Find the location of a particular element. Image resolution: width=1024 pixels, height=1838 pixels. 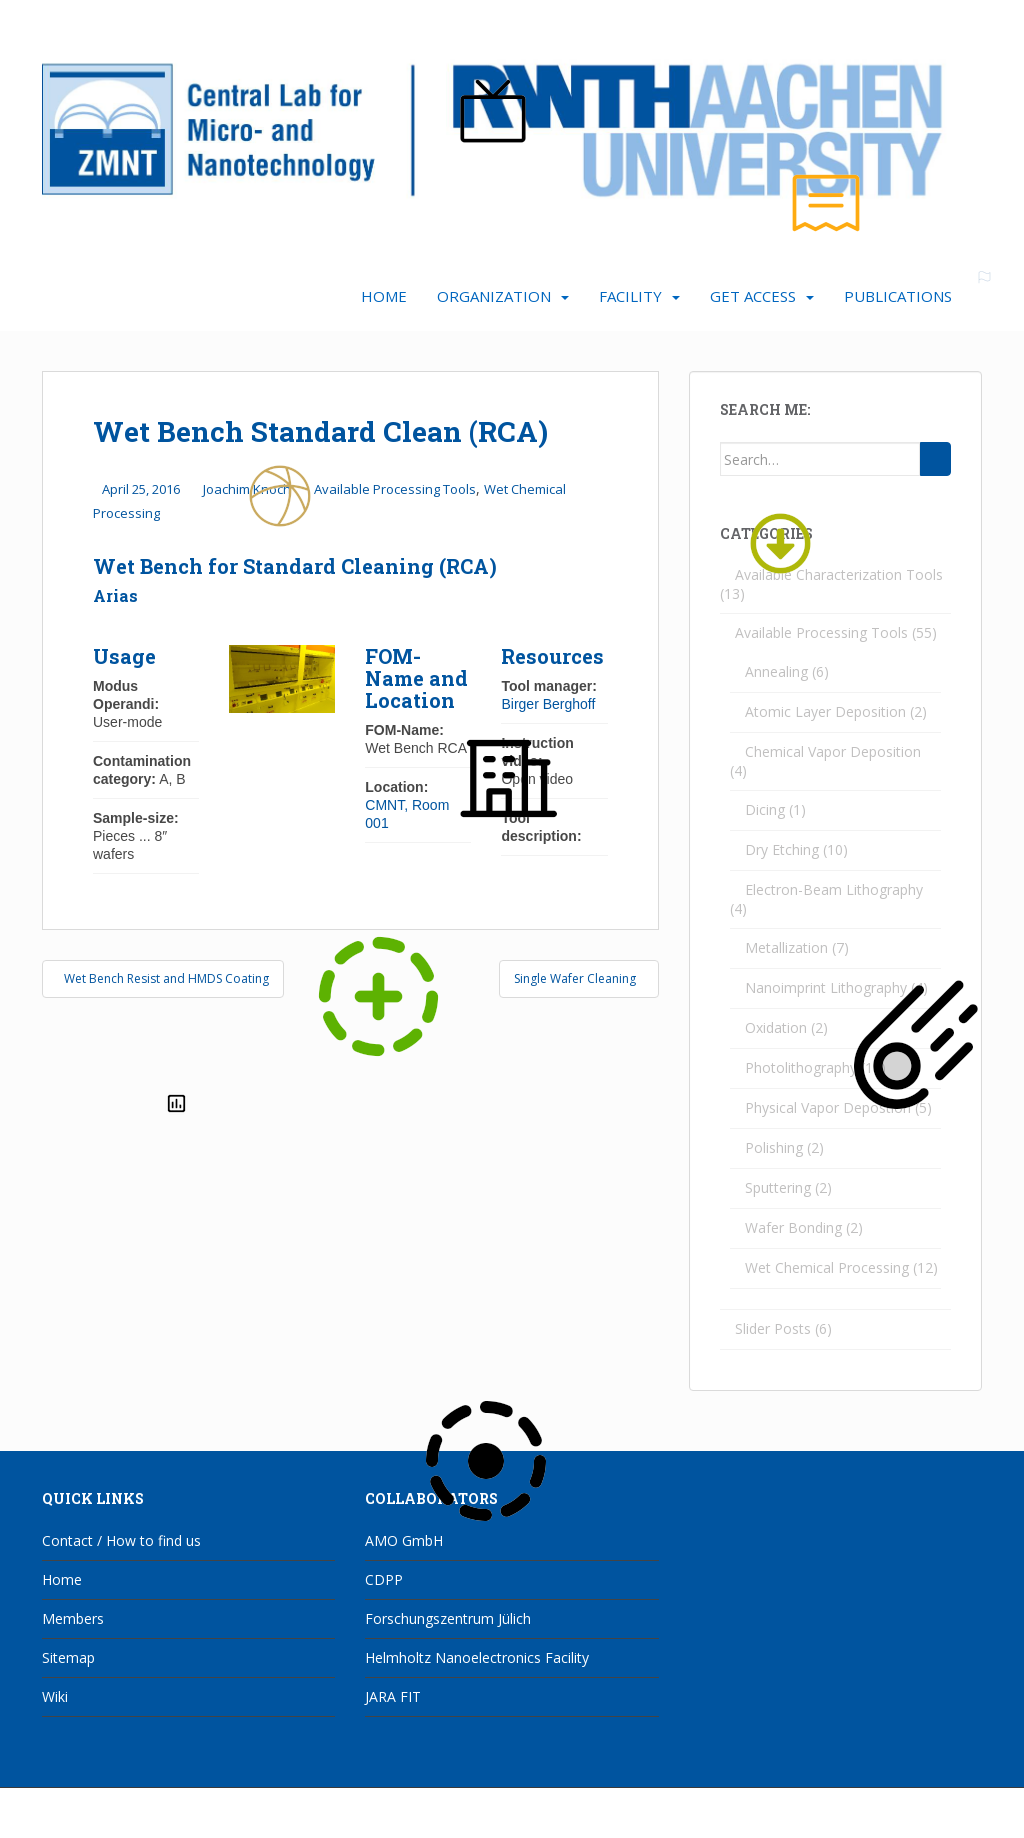

access beach or vacation-related features is located at coordinates (280, 496).